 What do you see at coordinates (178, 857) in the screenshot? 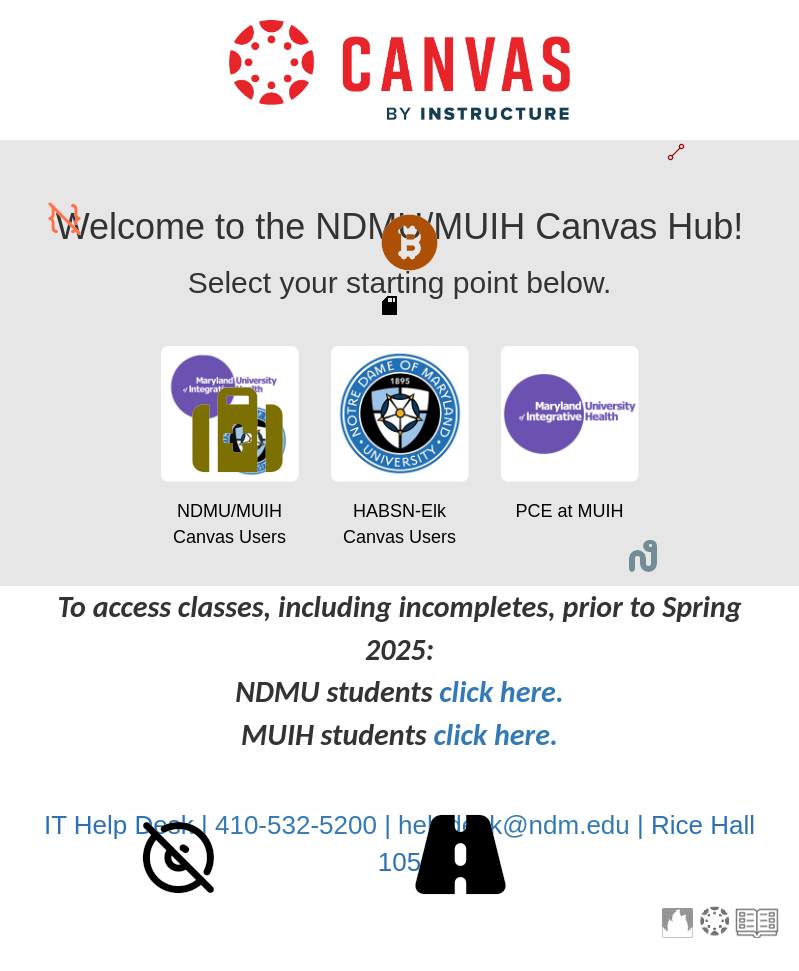
I see `indicates content is not copyrighted` at bounding box center [178, 857].